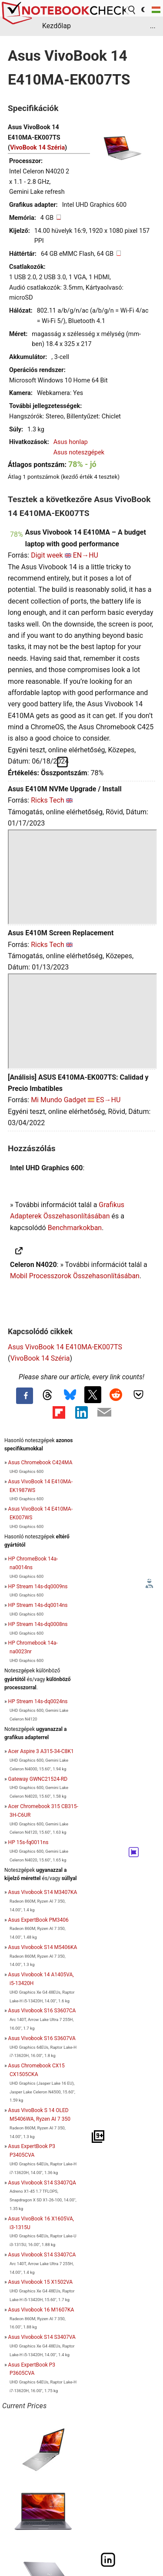 The width and height of the screenshot is (163, 2576). What do you see at coordinates (133, 1852) in the screenshot?
I see `font awesome brand logo` at bounding box center [133, 1852].